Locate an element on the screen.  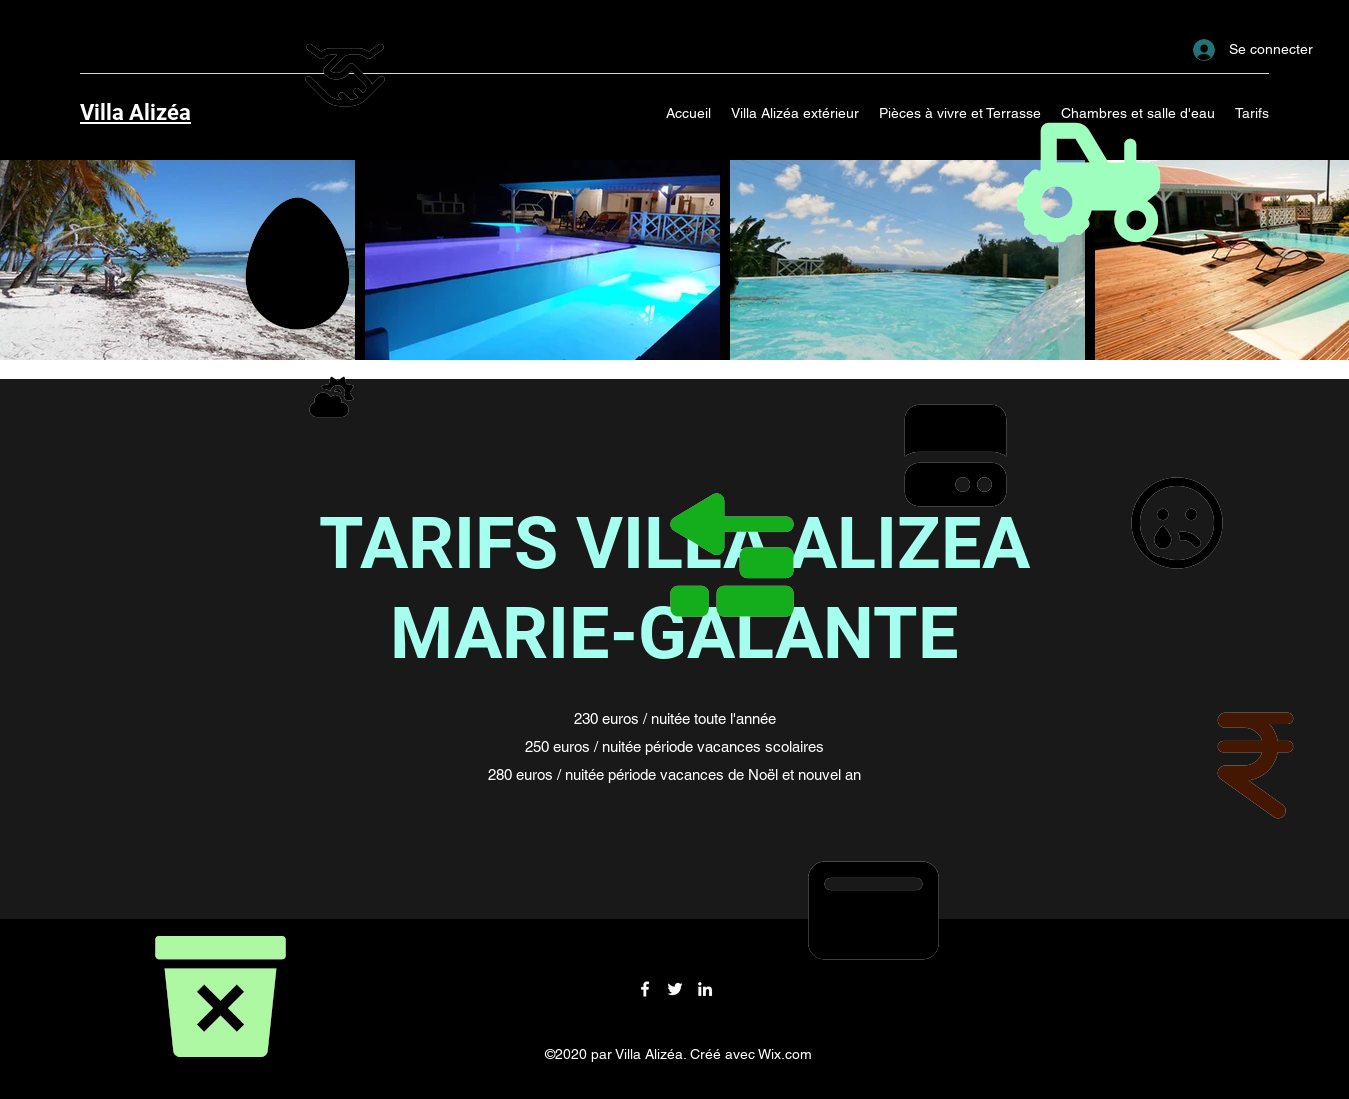
initiate a partnership or collaboration is located at coordinates (345, 74).